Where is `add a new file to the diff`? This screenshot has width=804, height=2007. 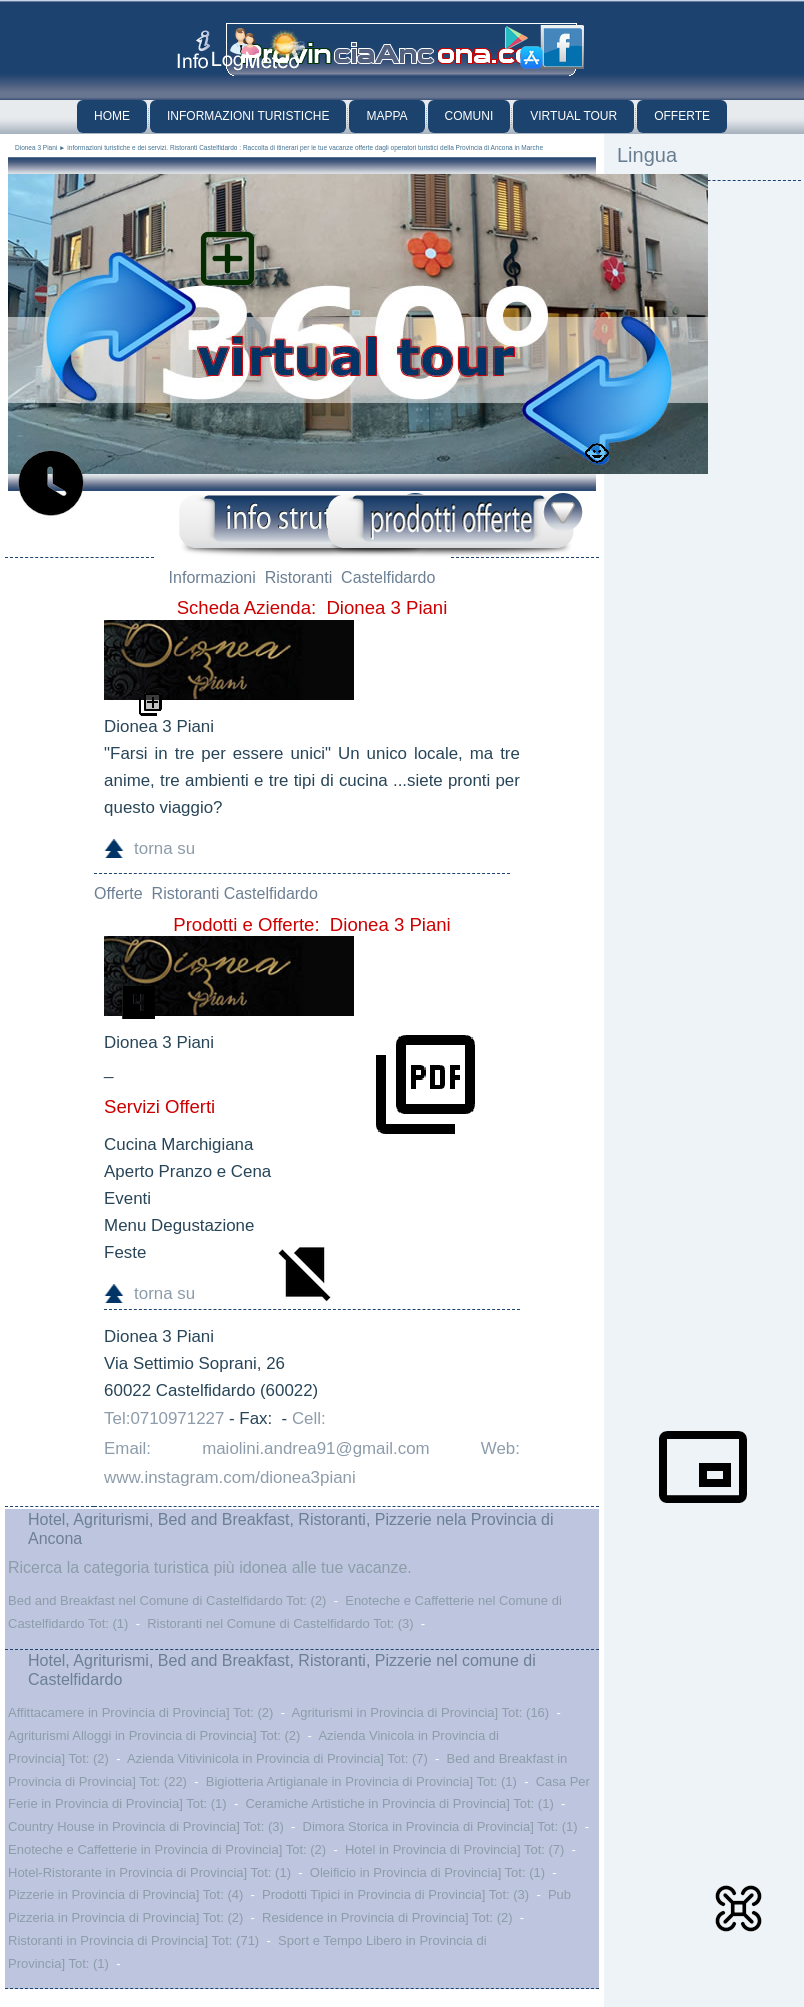
add a new file to the diff is located at coordinates (227, 258).